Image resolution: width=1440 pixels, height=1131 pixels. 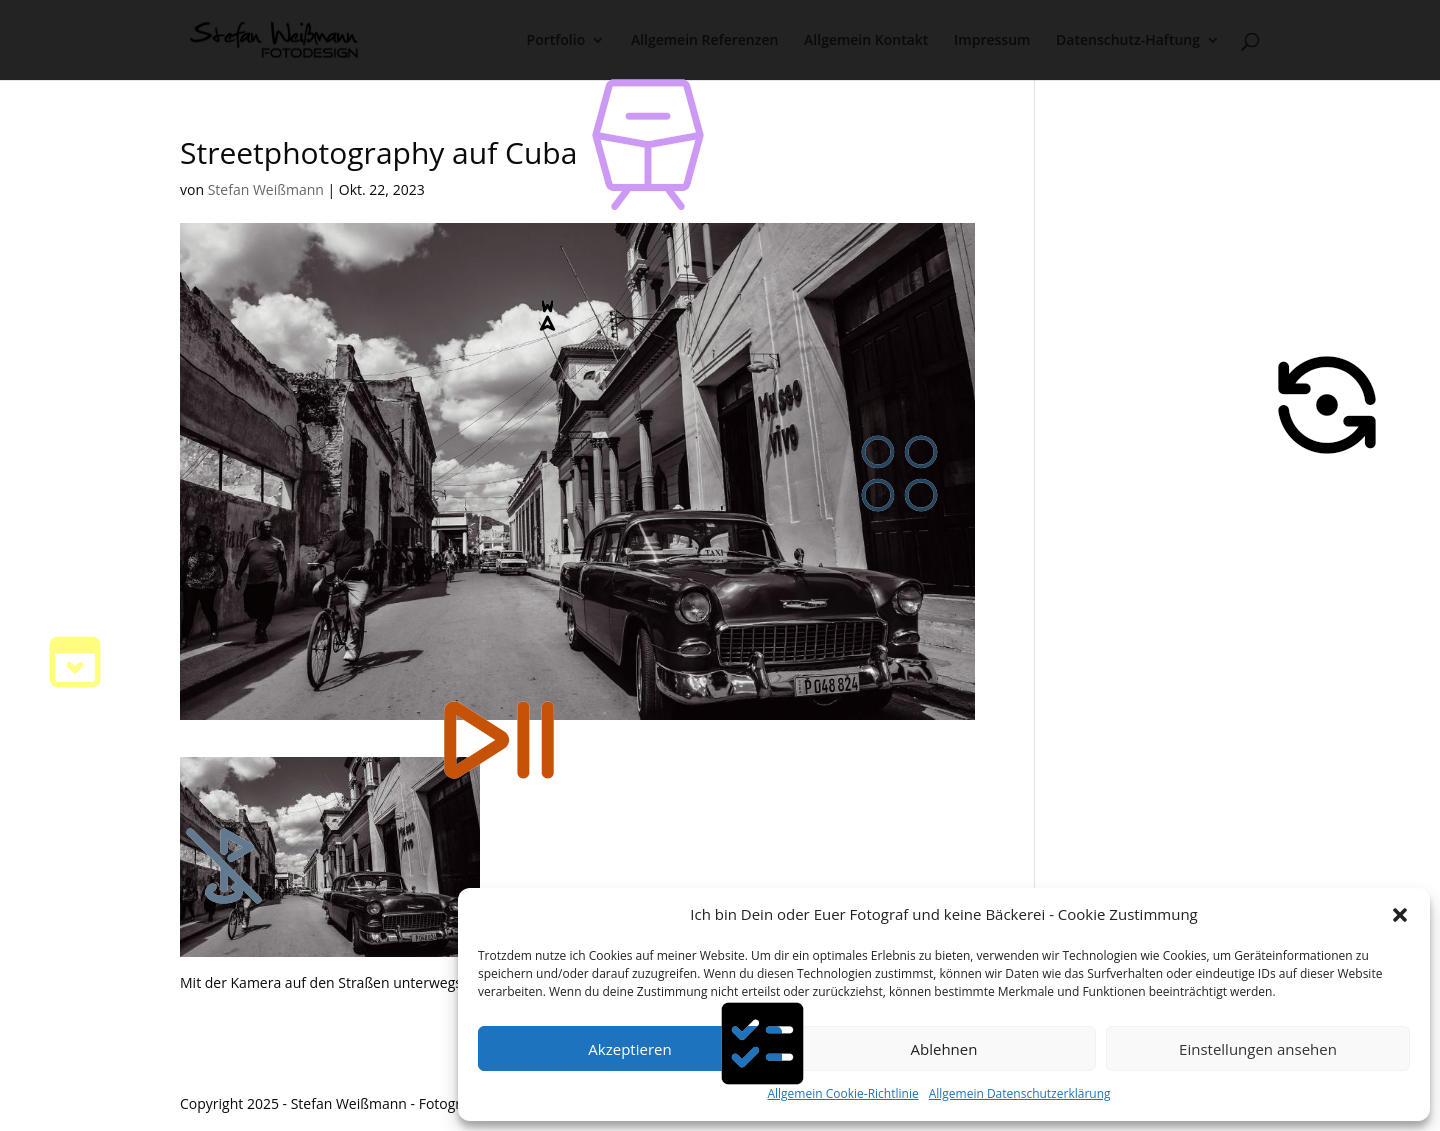 What do you see at coordinates (702, 618) in the screenshot?
I see `zoom in on content` at bounding box center [702, 618].